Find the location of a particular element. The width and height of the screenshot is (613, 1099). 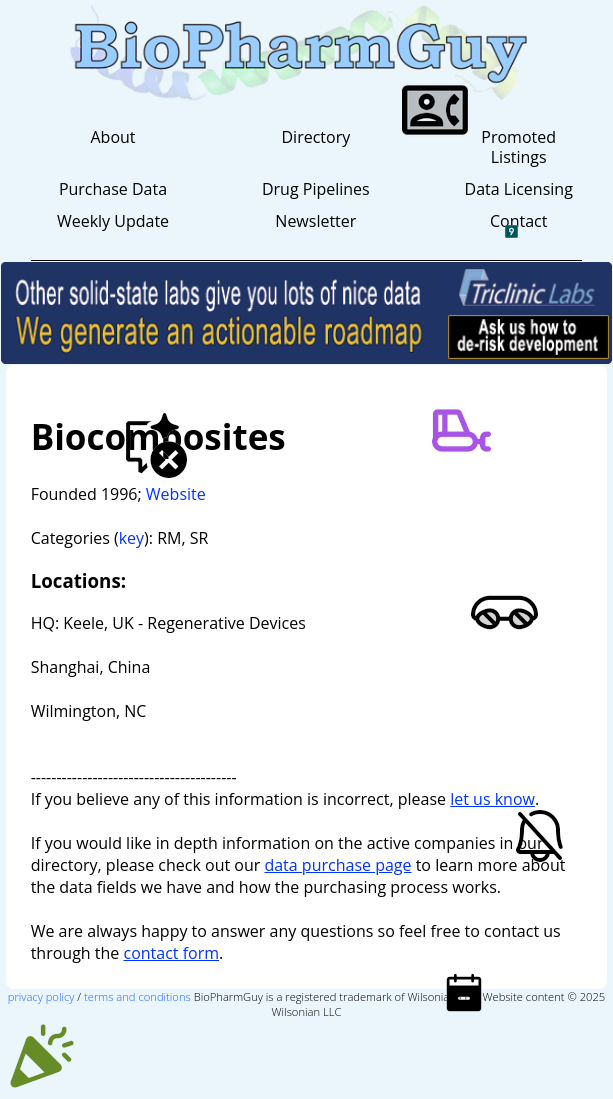

view contact's phone information is located at coordinates (435, 110).